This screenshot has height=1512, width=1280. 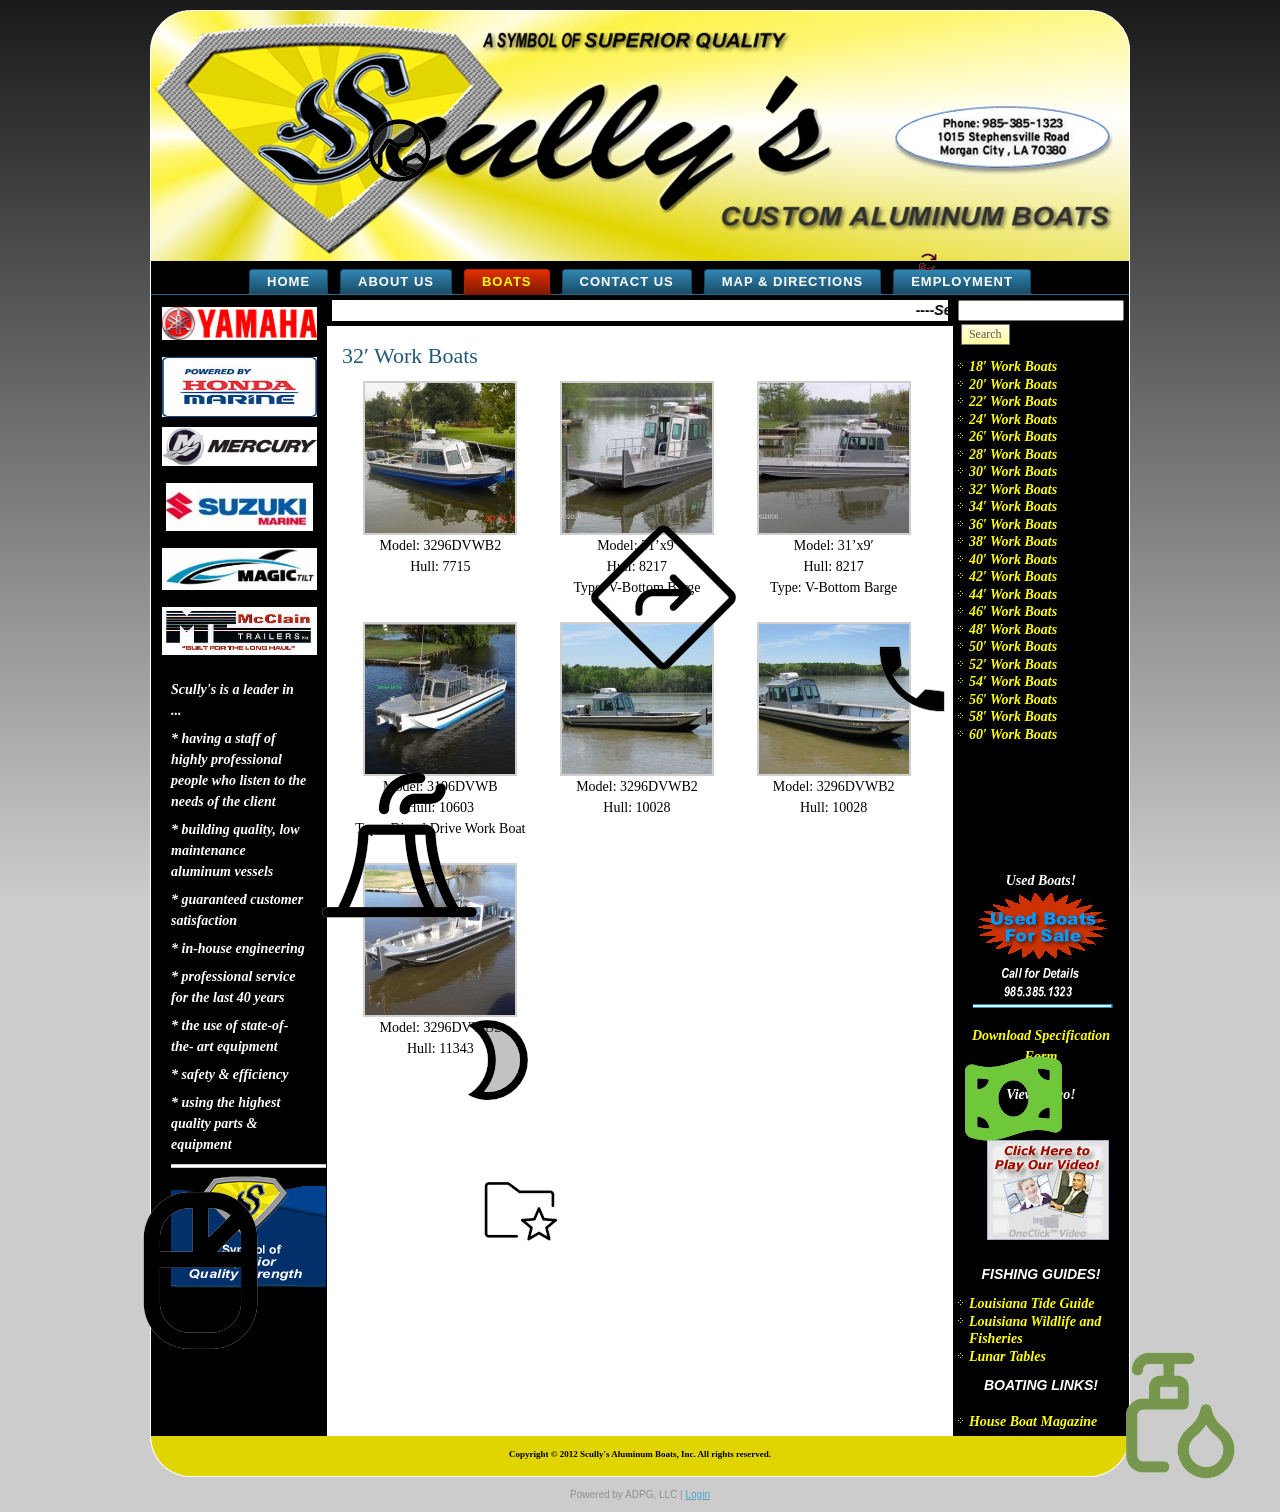 What do you see at coordinates (399, 855) in the screenshot?
I see `indicates nuclear power or energy facility` at bounding box center [399, 855].